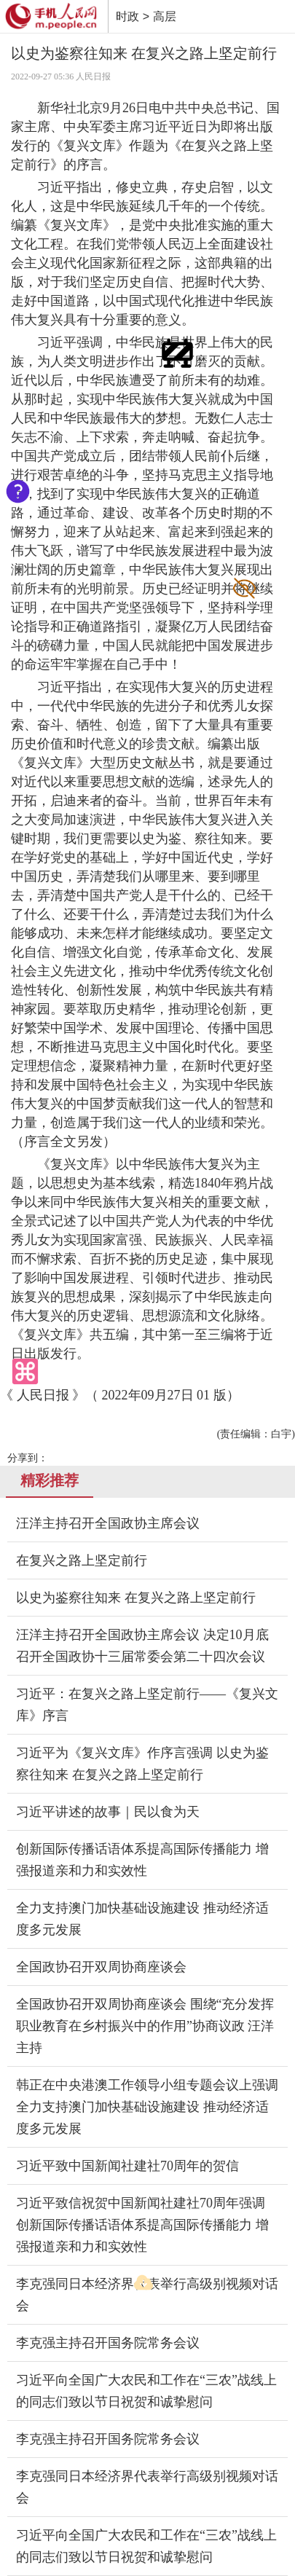  Describe the element at coordinates (25, 1371) in the screenshot. I see `command key modifier for keyboard shortcuts` at that location.